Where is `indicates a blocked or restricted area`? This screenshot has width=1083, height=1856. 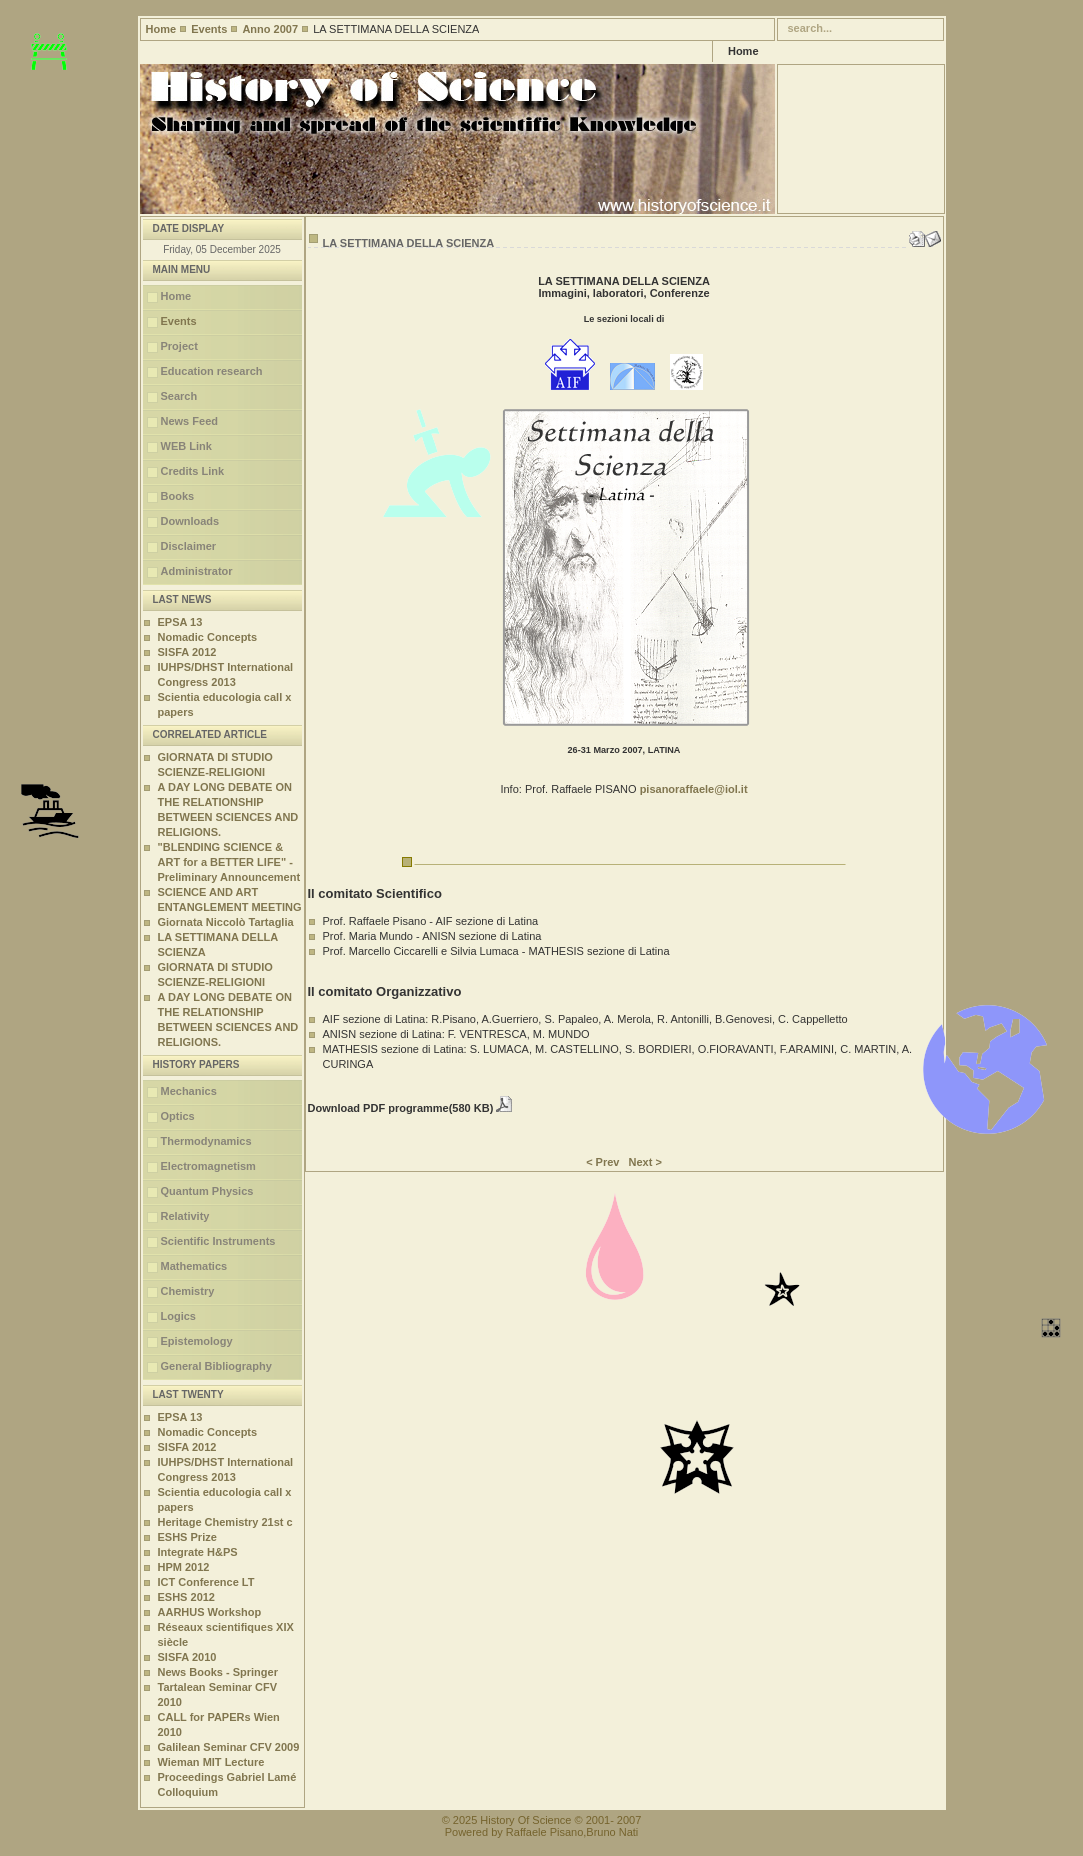 indicates a blocked or restricted area is located at coordinates (49, 51).